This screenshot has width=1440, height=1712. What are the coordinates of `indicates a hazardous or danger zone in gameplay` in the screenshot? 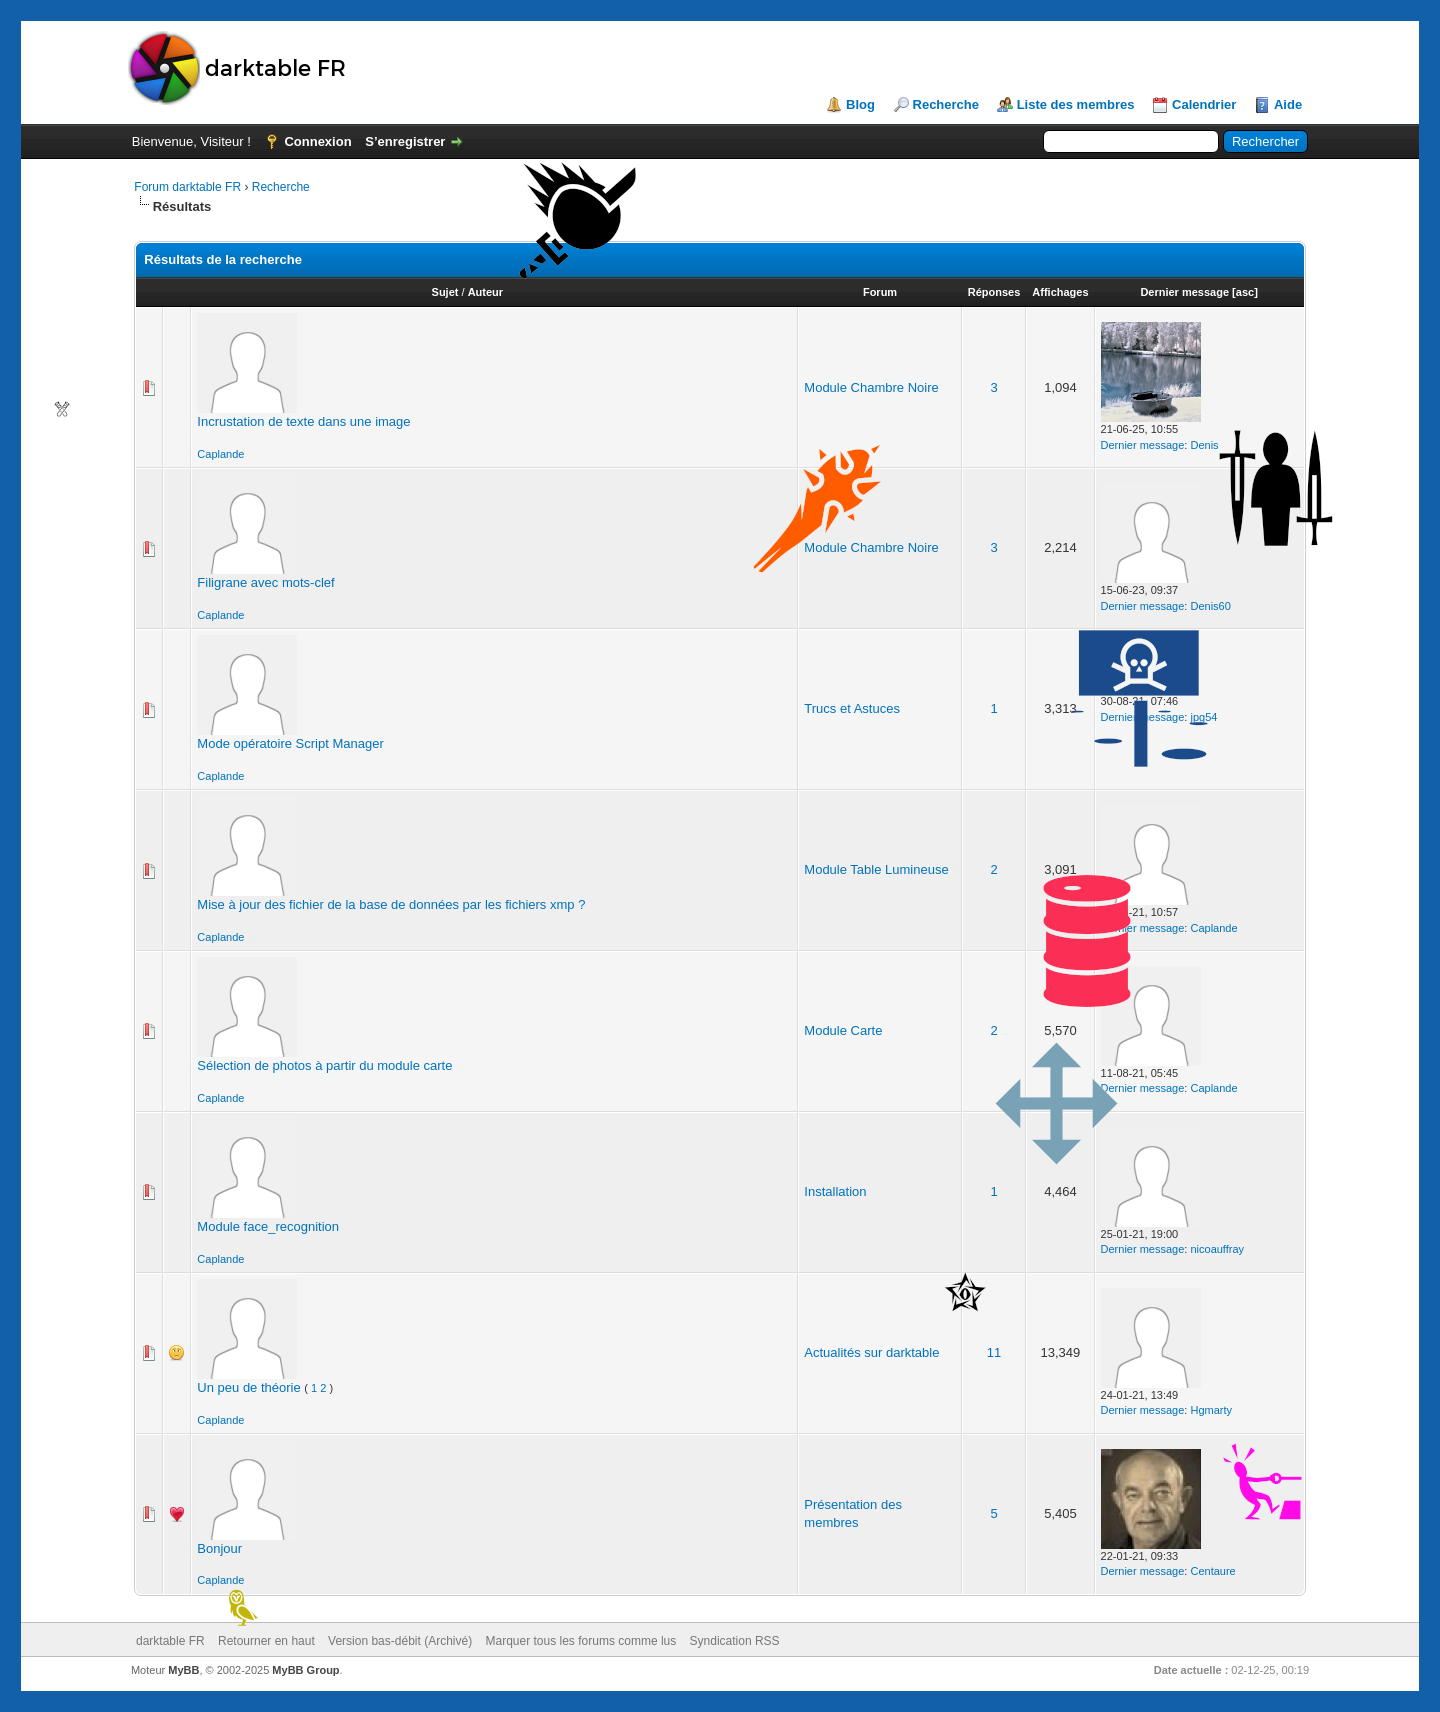 It's located at (1139, 698).